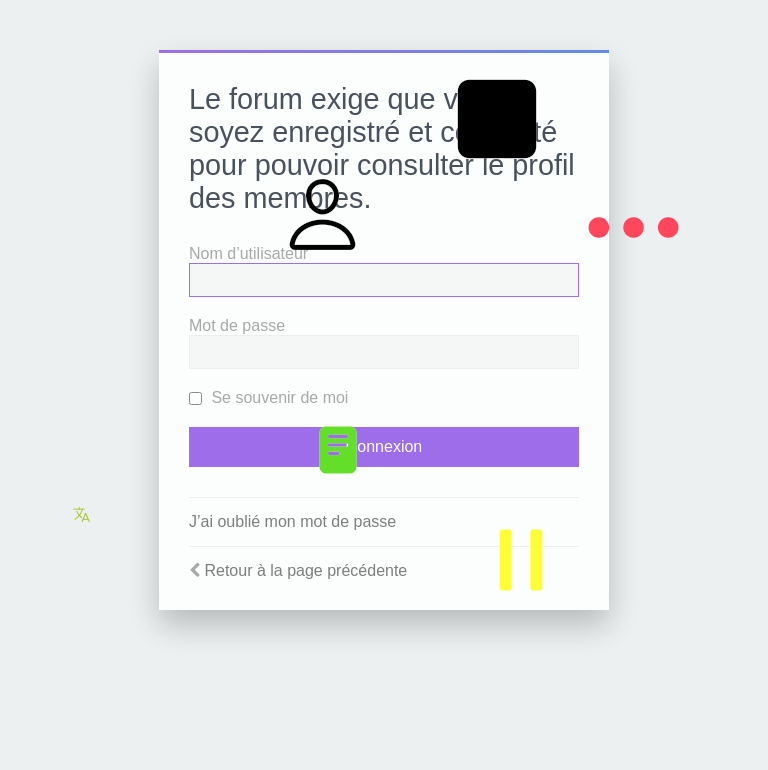 The image size is (768, 770). Describe the element at coordinates (497, 119) in the screenshot. I see `stop media playback` at that location.